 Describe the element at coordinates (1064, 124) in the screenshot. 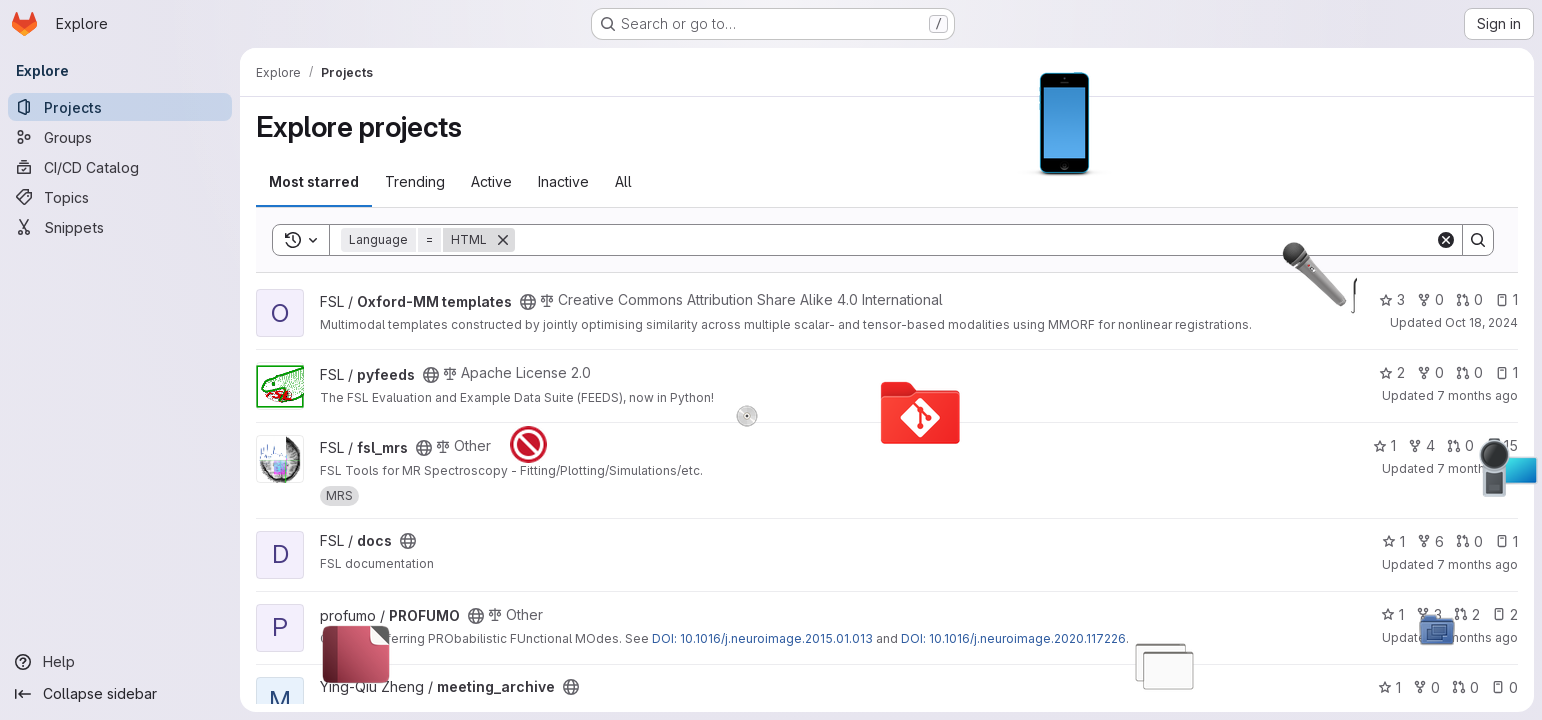

I see `iPhone 5c device icon for system identification` at that location.